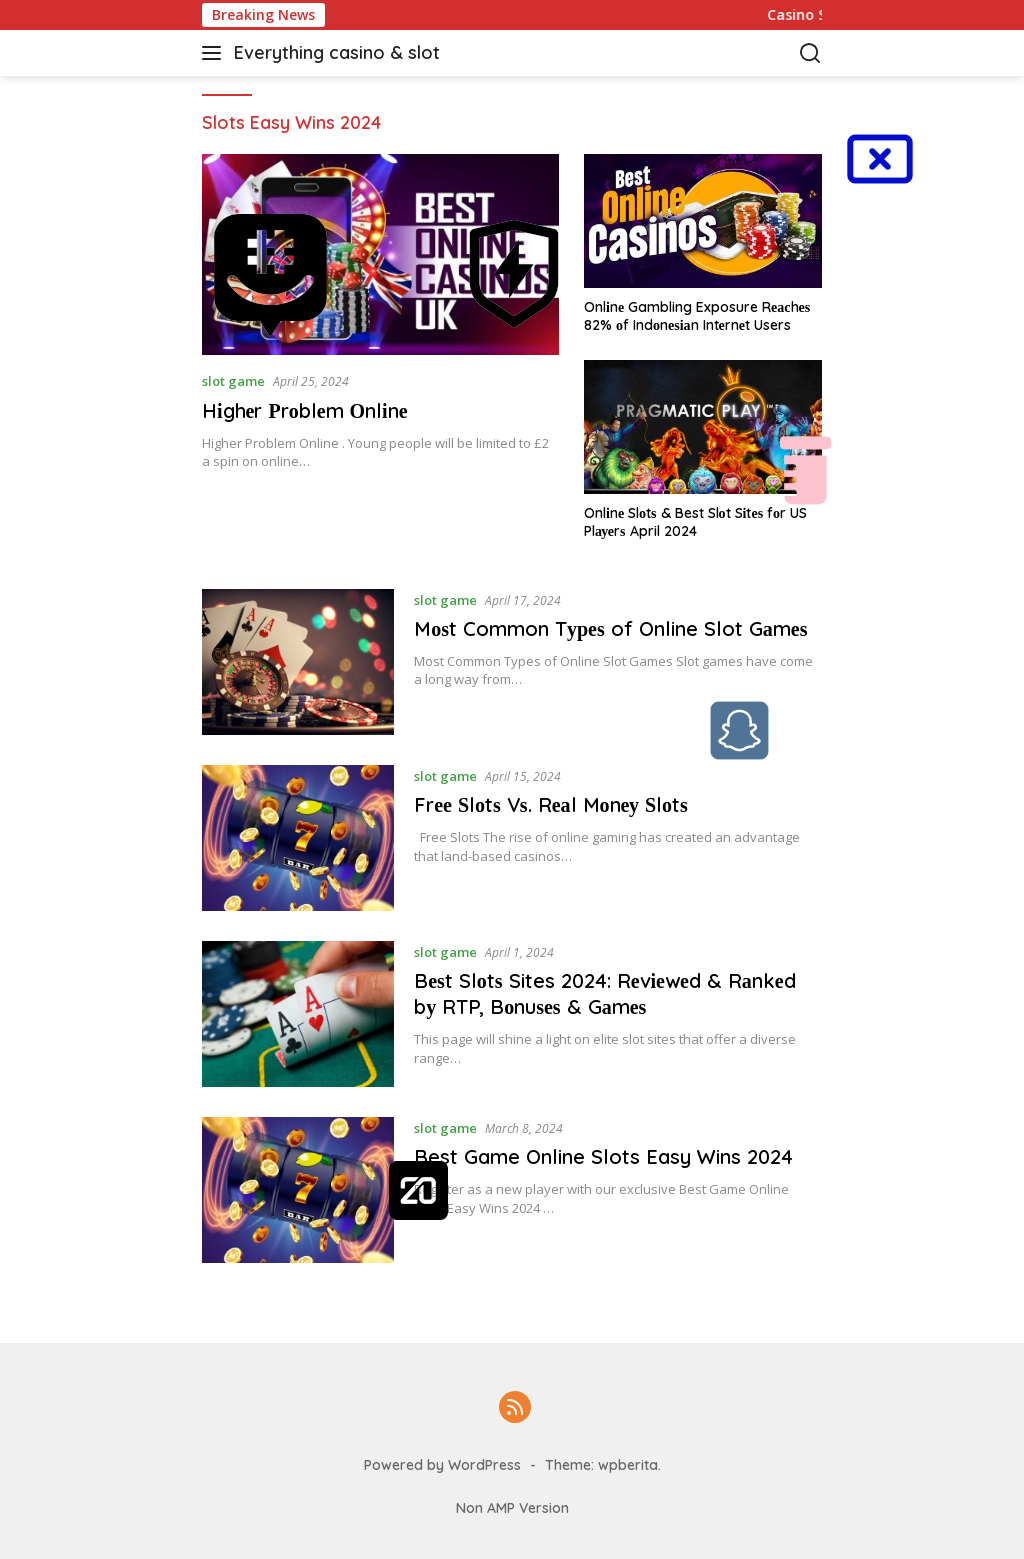 The width and height of the screenshot is (1024, 1559). Describe the element at coordinates (739, 730) in the screenshot. I see `open Snapchat app` at that location.